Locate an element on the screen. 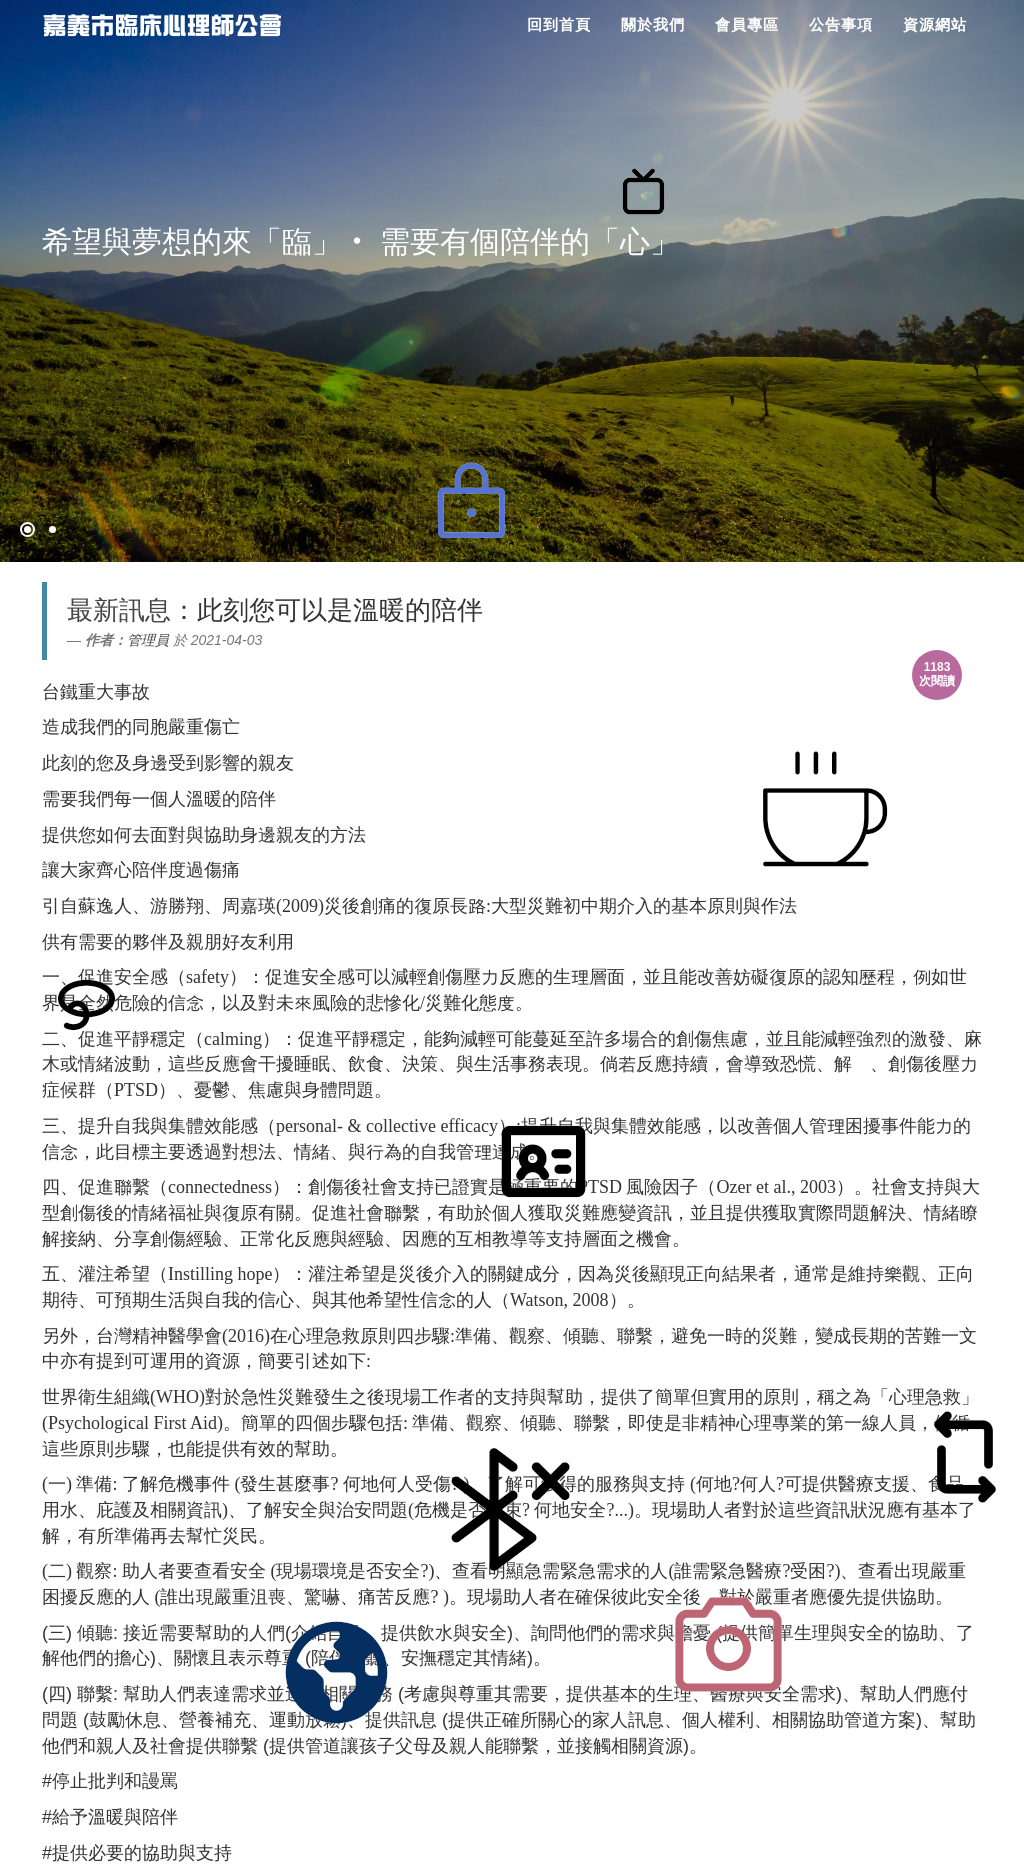 This screenshot has height=1874, width=1024. lock or secure this item is located at coordinates (471, 504).